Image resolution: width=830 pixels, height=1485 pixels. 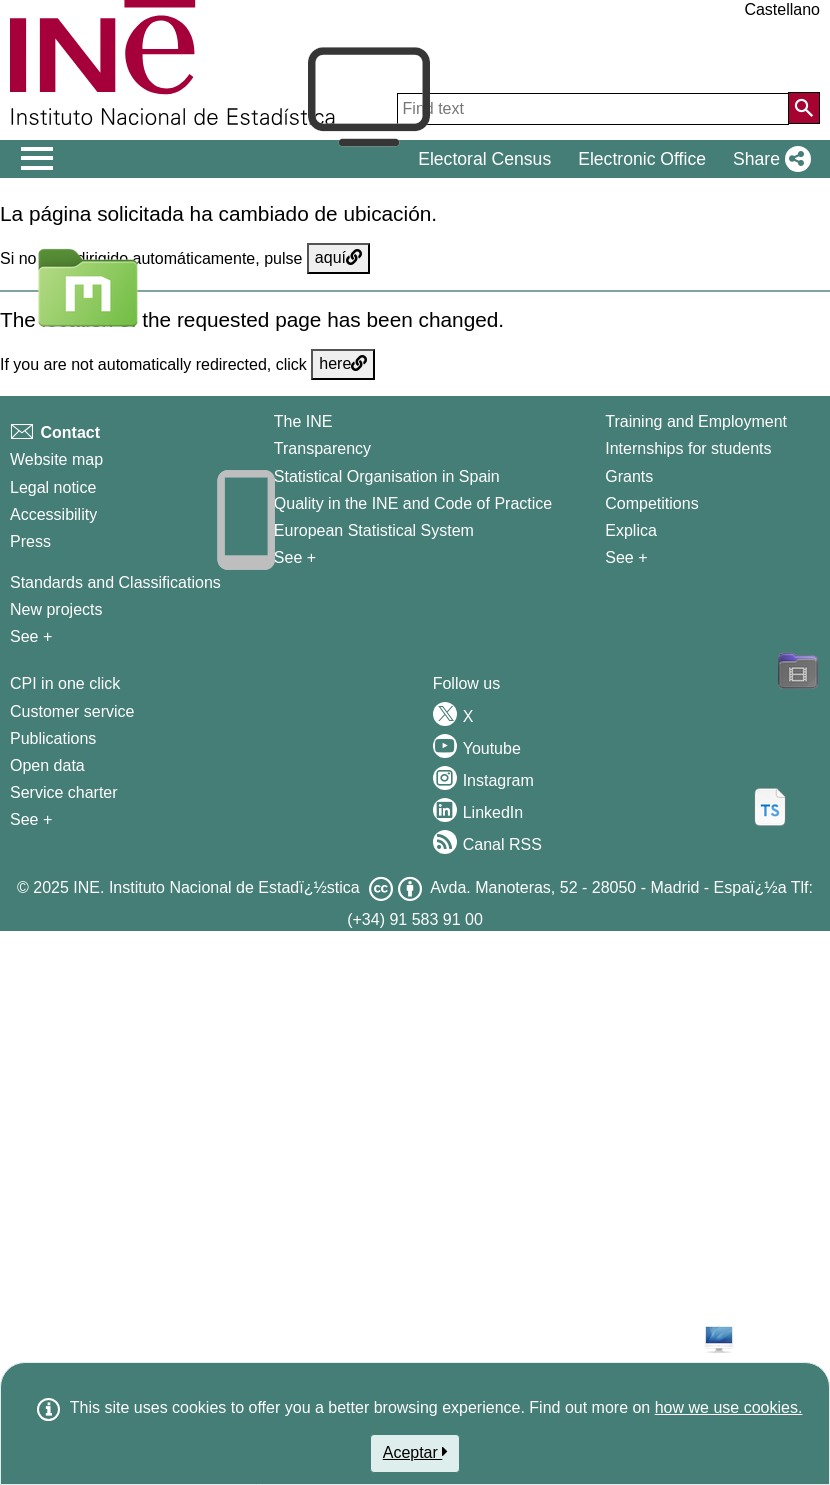 I want to click on open quixel mixer project files folder, so click(x=87, y=290).